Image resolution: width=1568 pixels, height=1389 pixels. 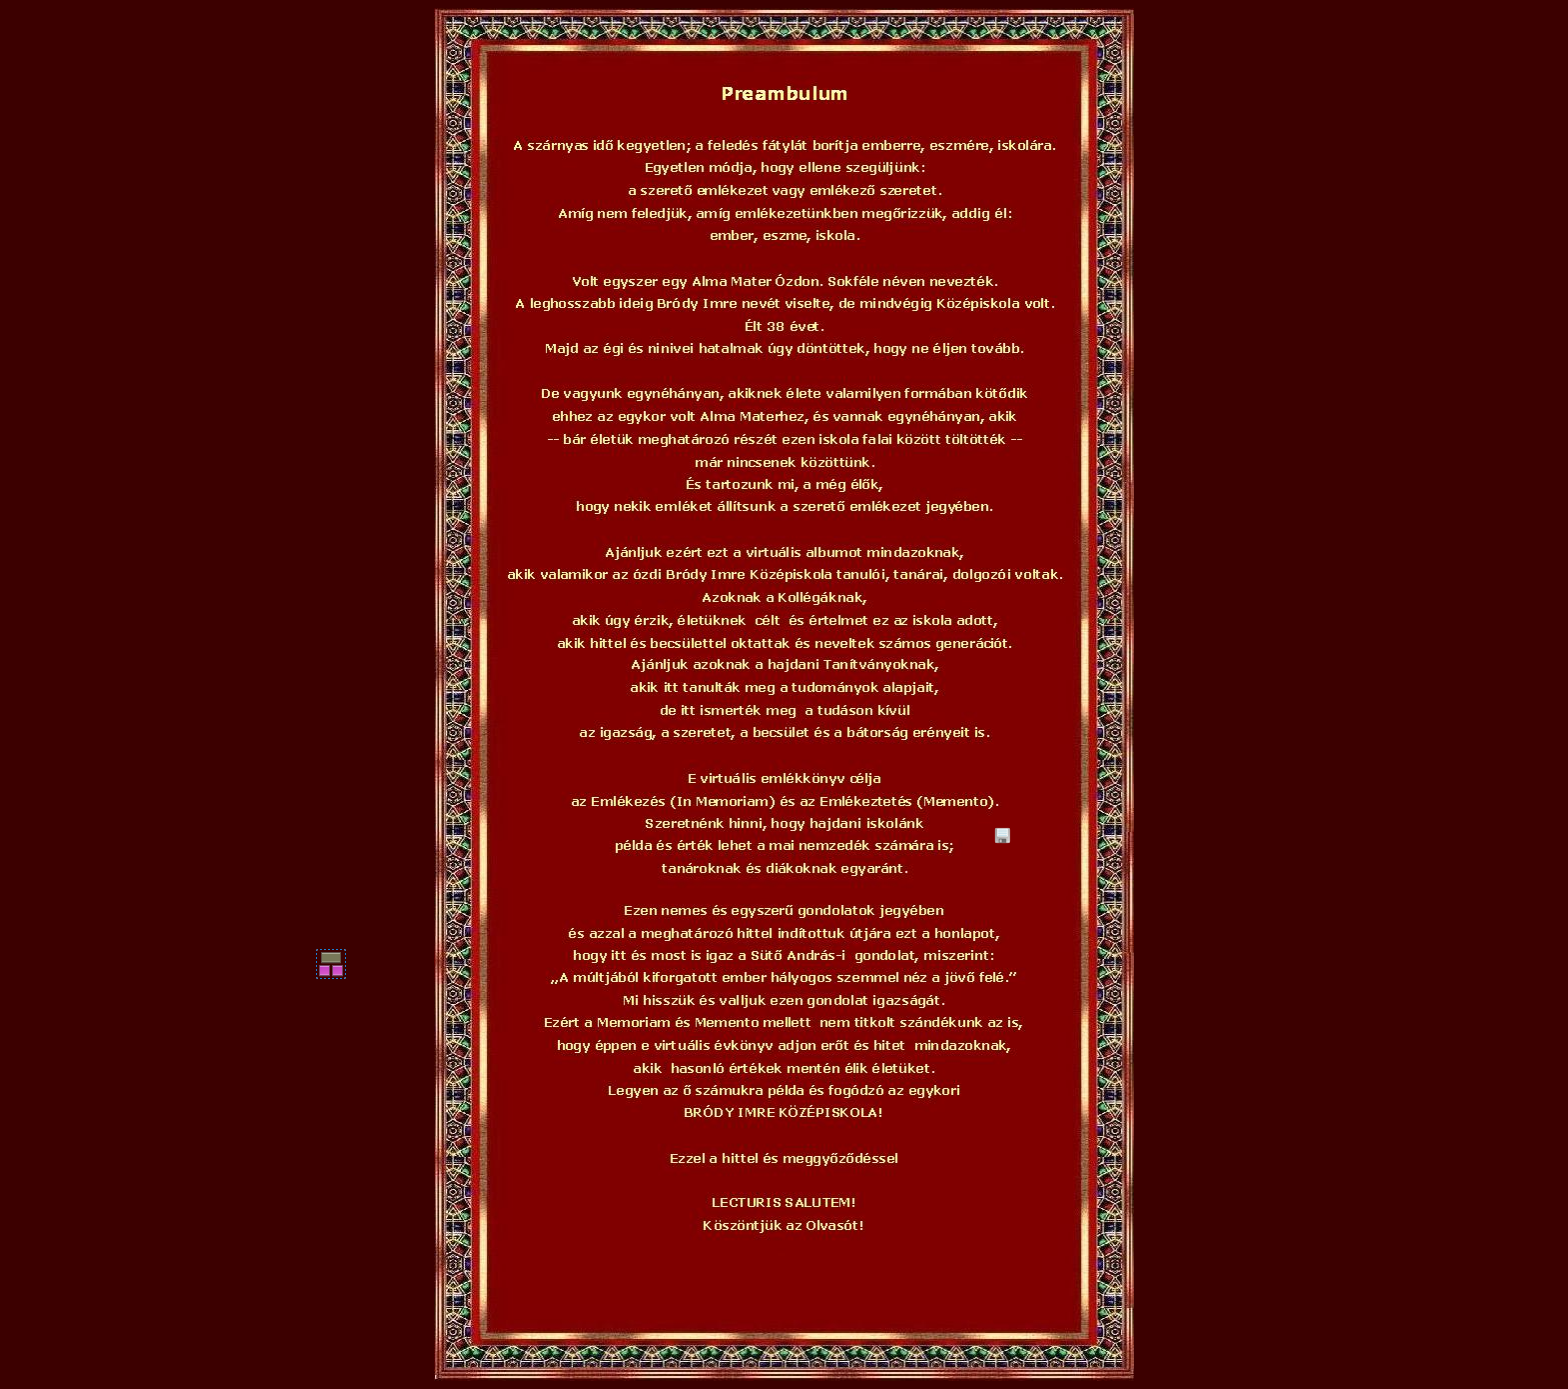 What do you see at coordinates (331, 964) in the screenshot?
I see `select all items in the current view` at bounding box center [331, 964].